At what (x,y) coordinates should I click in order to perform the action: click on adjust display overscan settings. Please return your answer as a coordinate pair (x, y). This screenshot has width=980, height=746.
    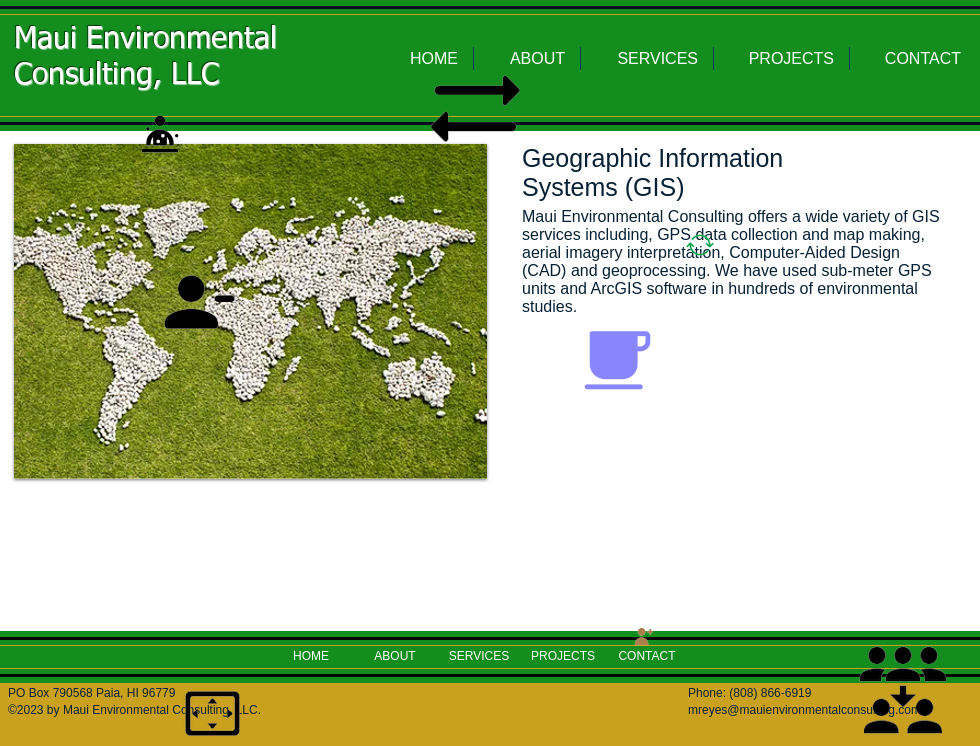
    Looking at the image, I should click on (212, 713).